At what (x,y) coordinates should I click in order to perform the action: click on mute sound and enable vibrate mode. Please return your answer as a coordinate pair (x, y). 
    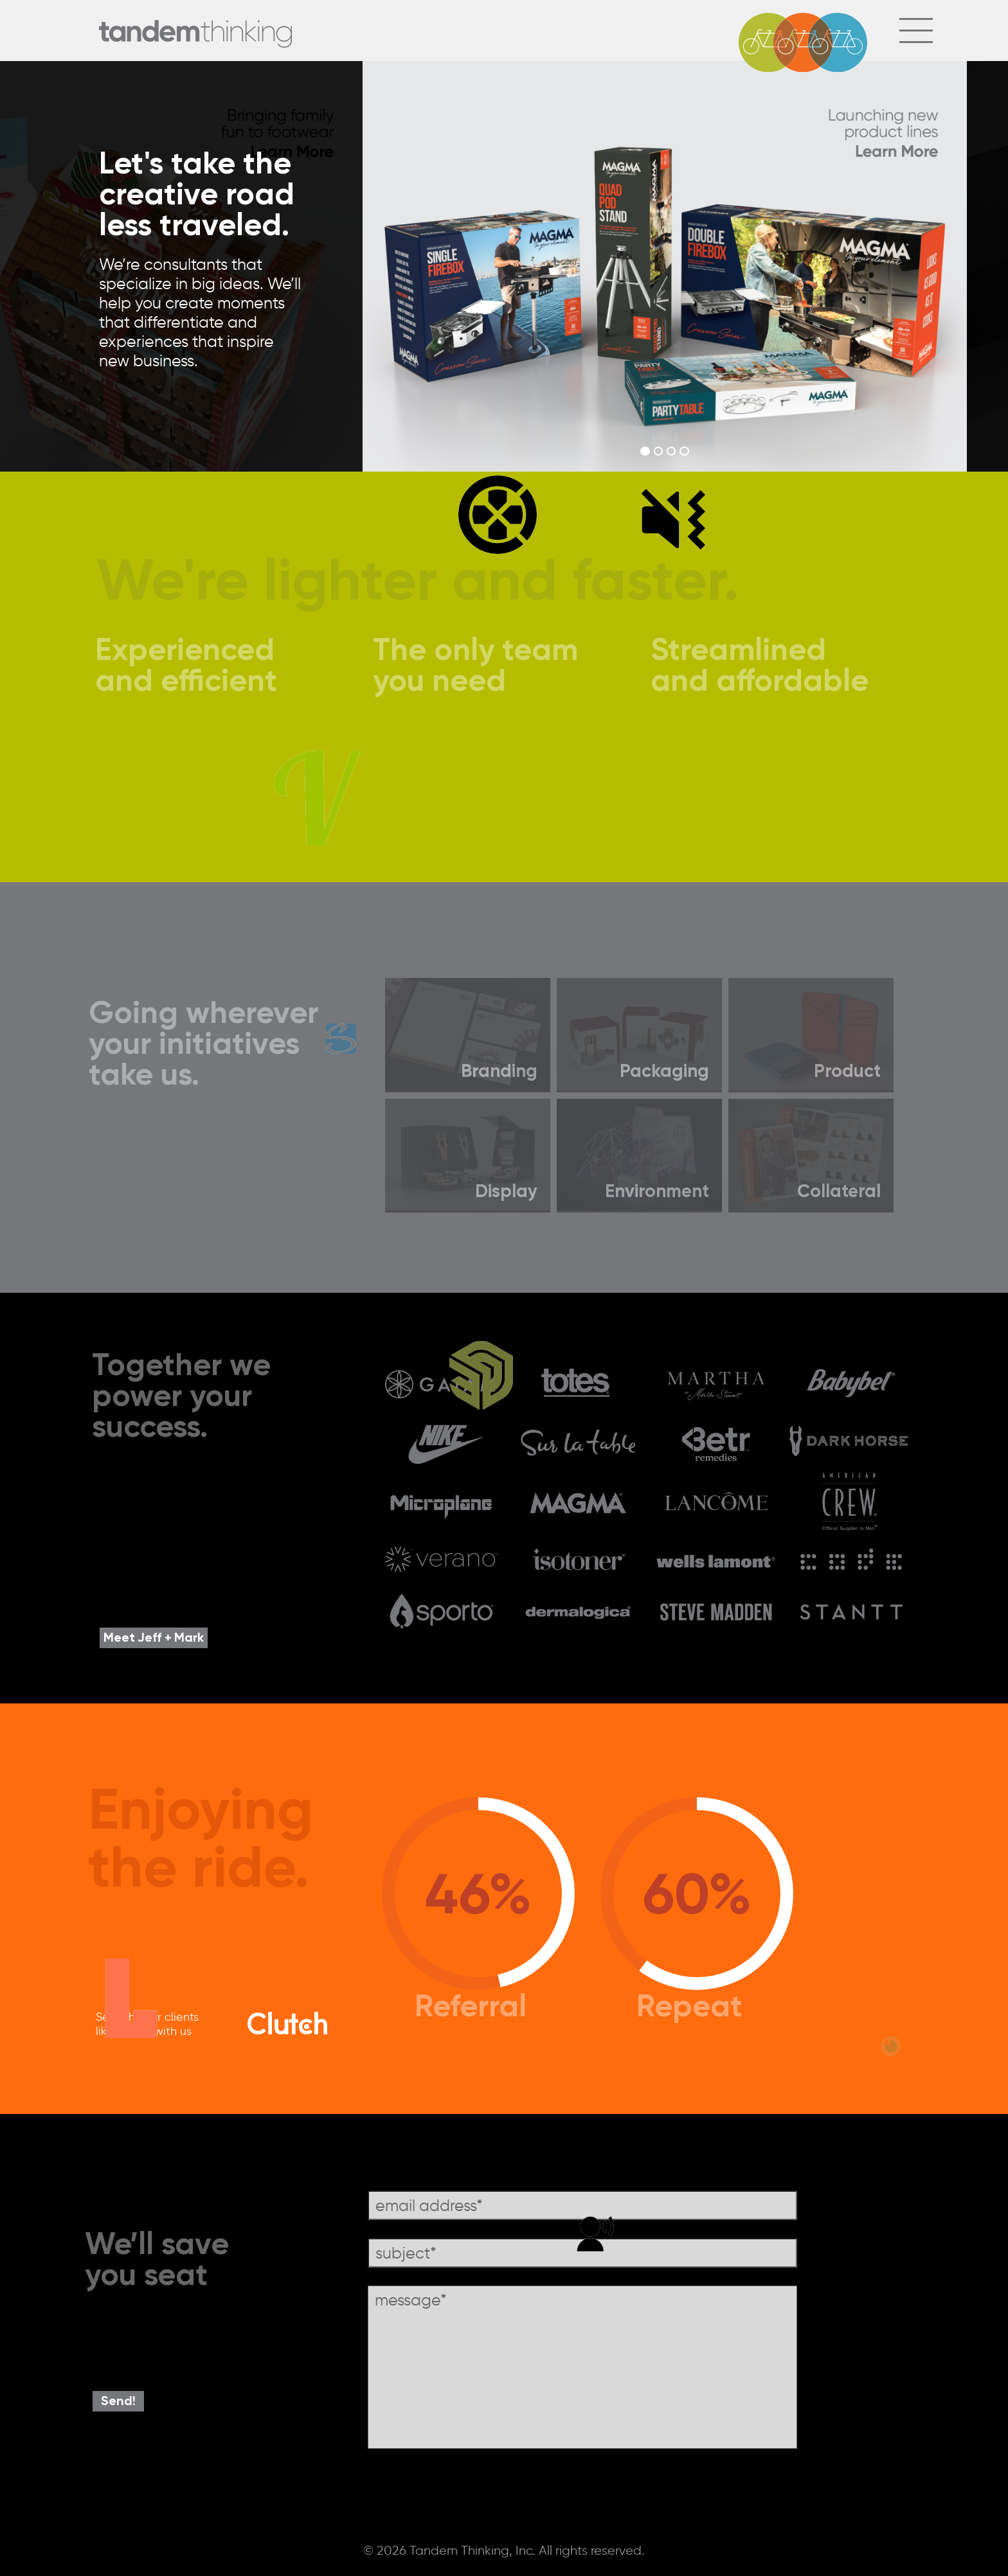
    Looking at the image, I should click on (676, 520).